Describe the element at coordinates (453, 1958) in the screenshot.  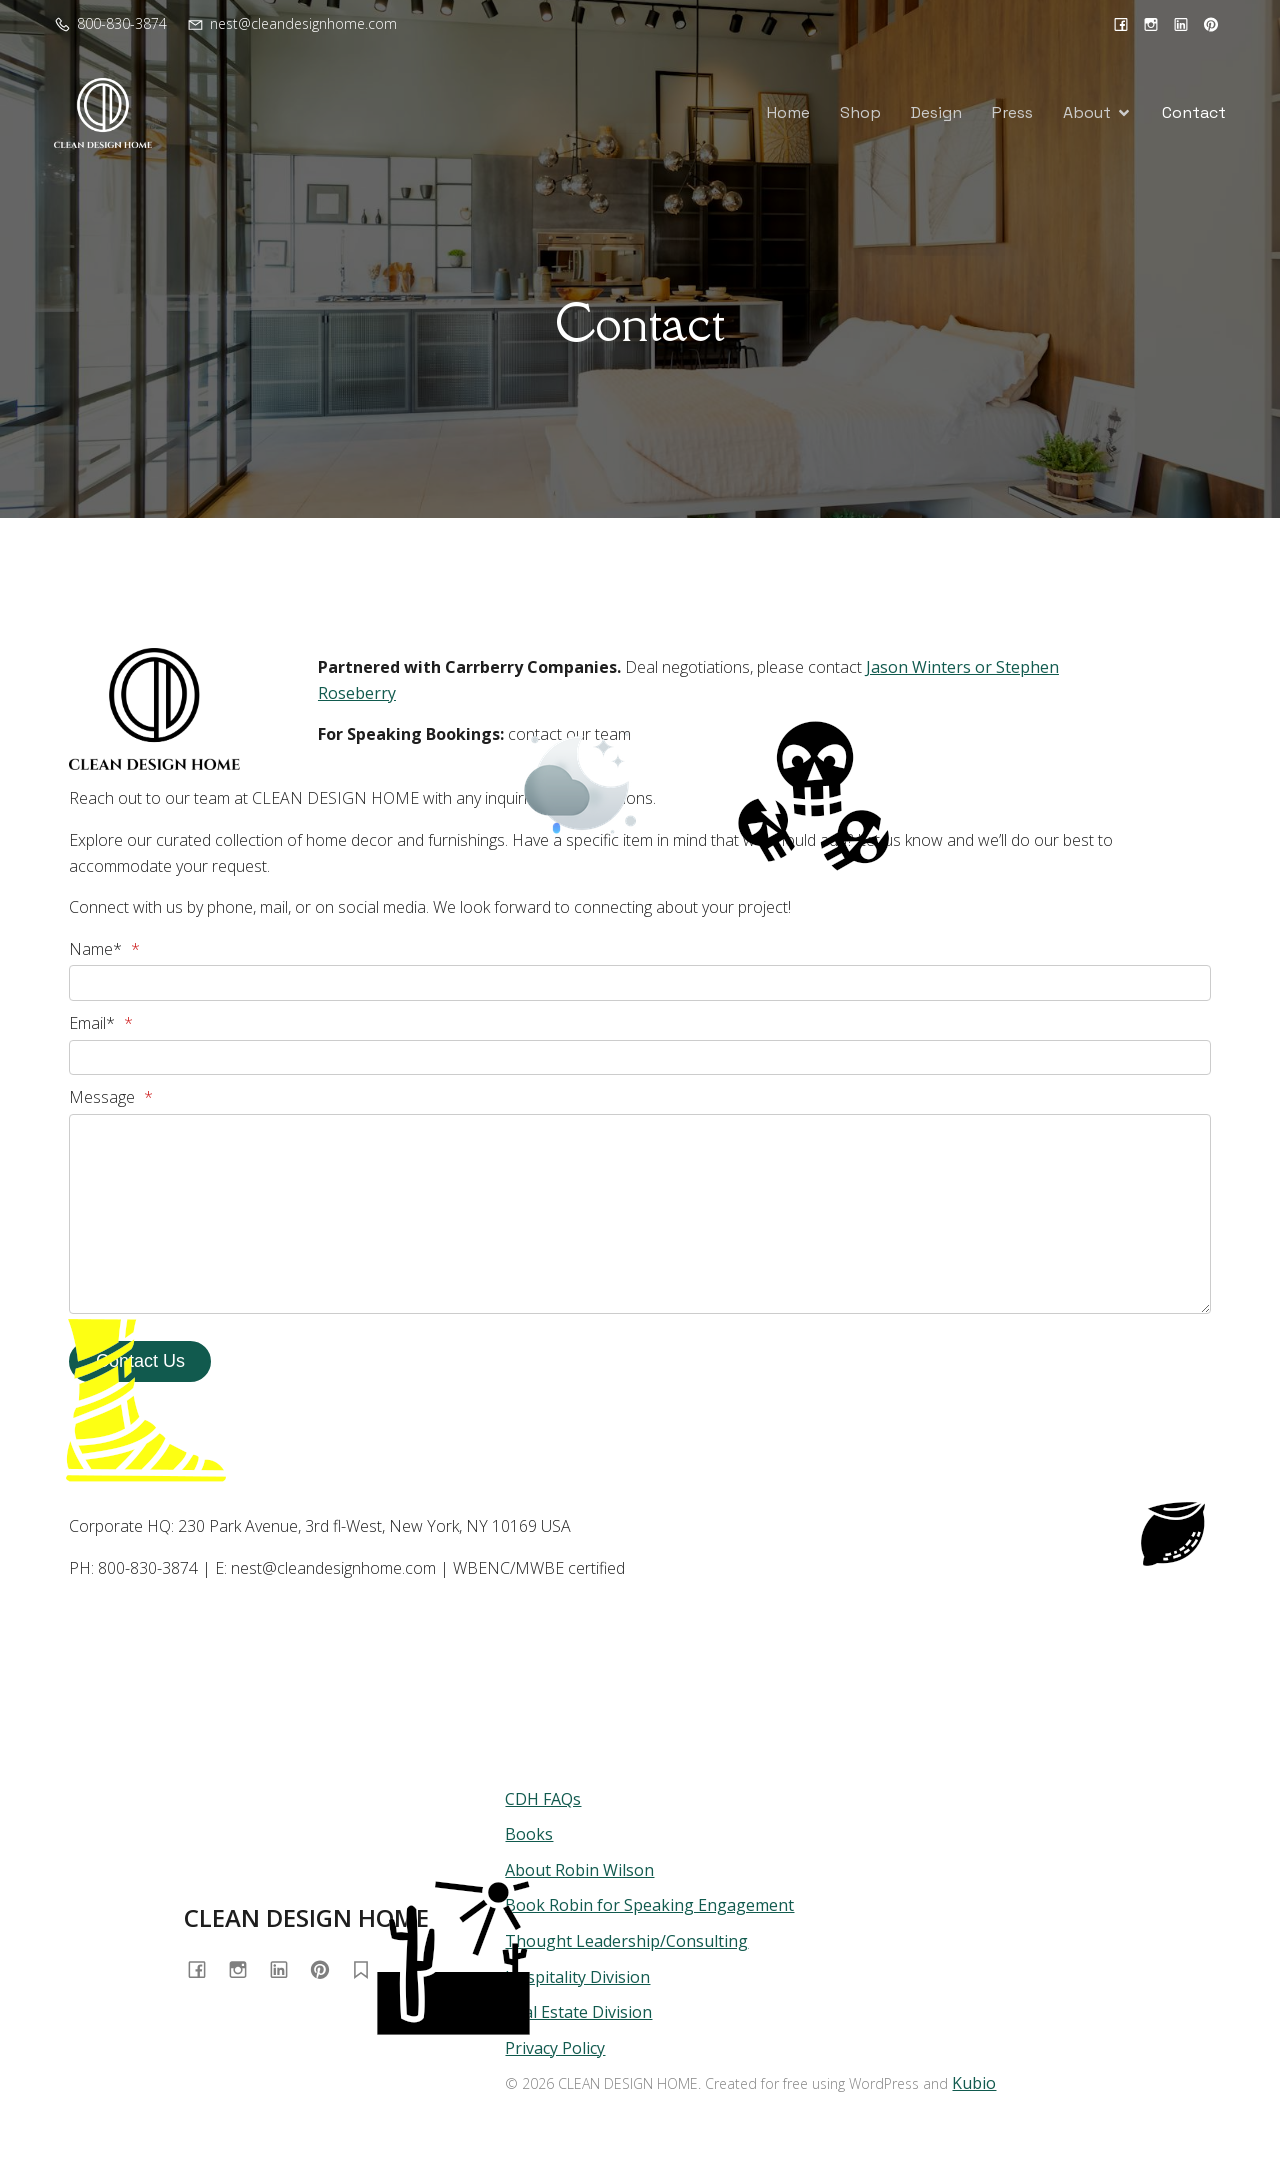
I see `indicates desert or arid climate zone` at that location.